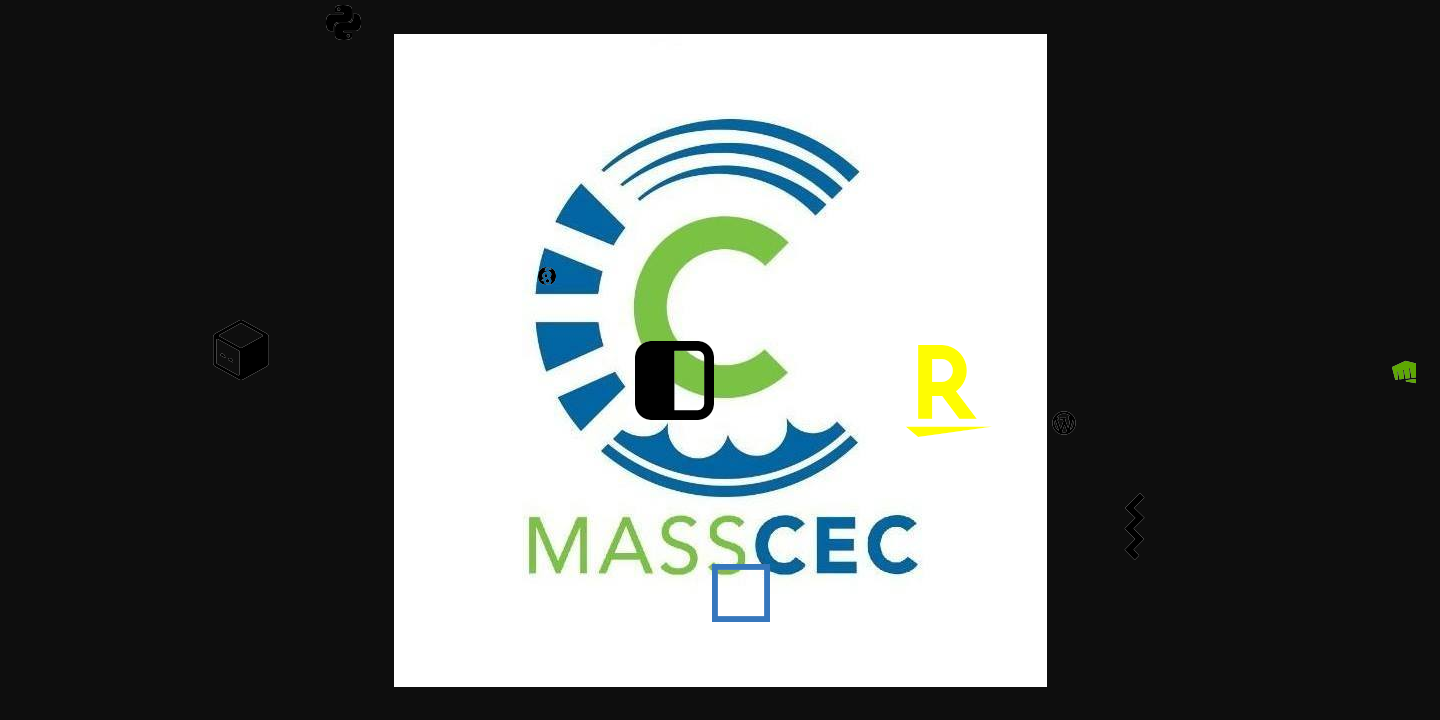  I want to click on open wireguard vpn settings, so click(547, 276).